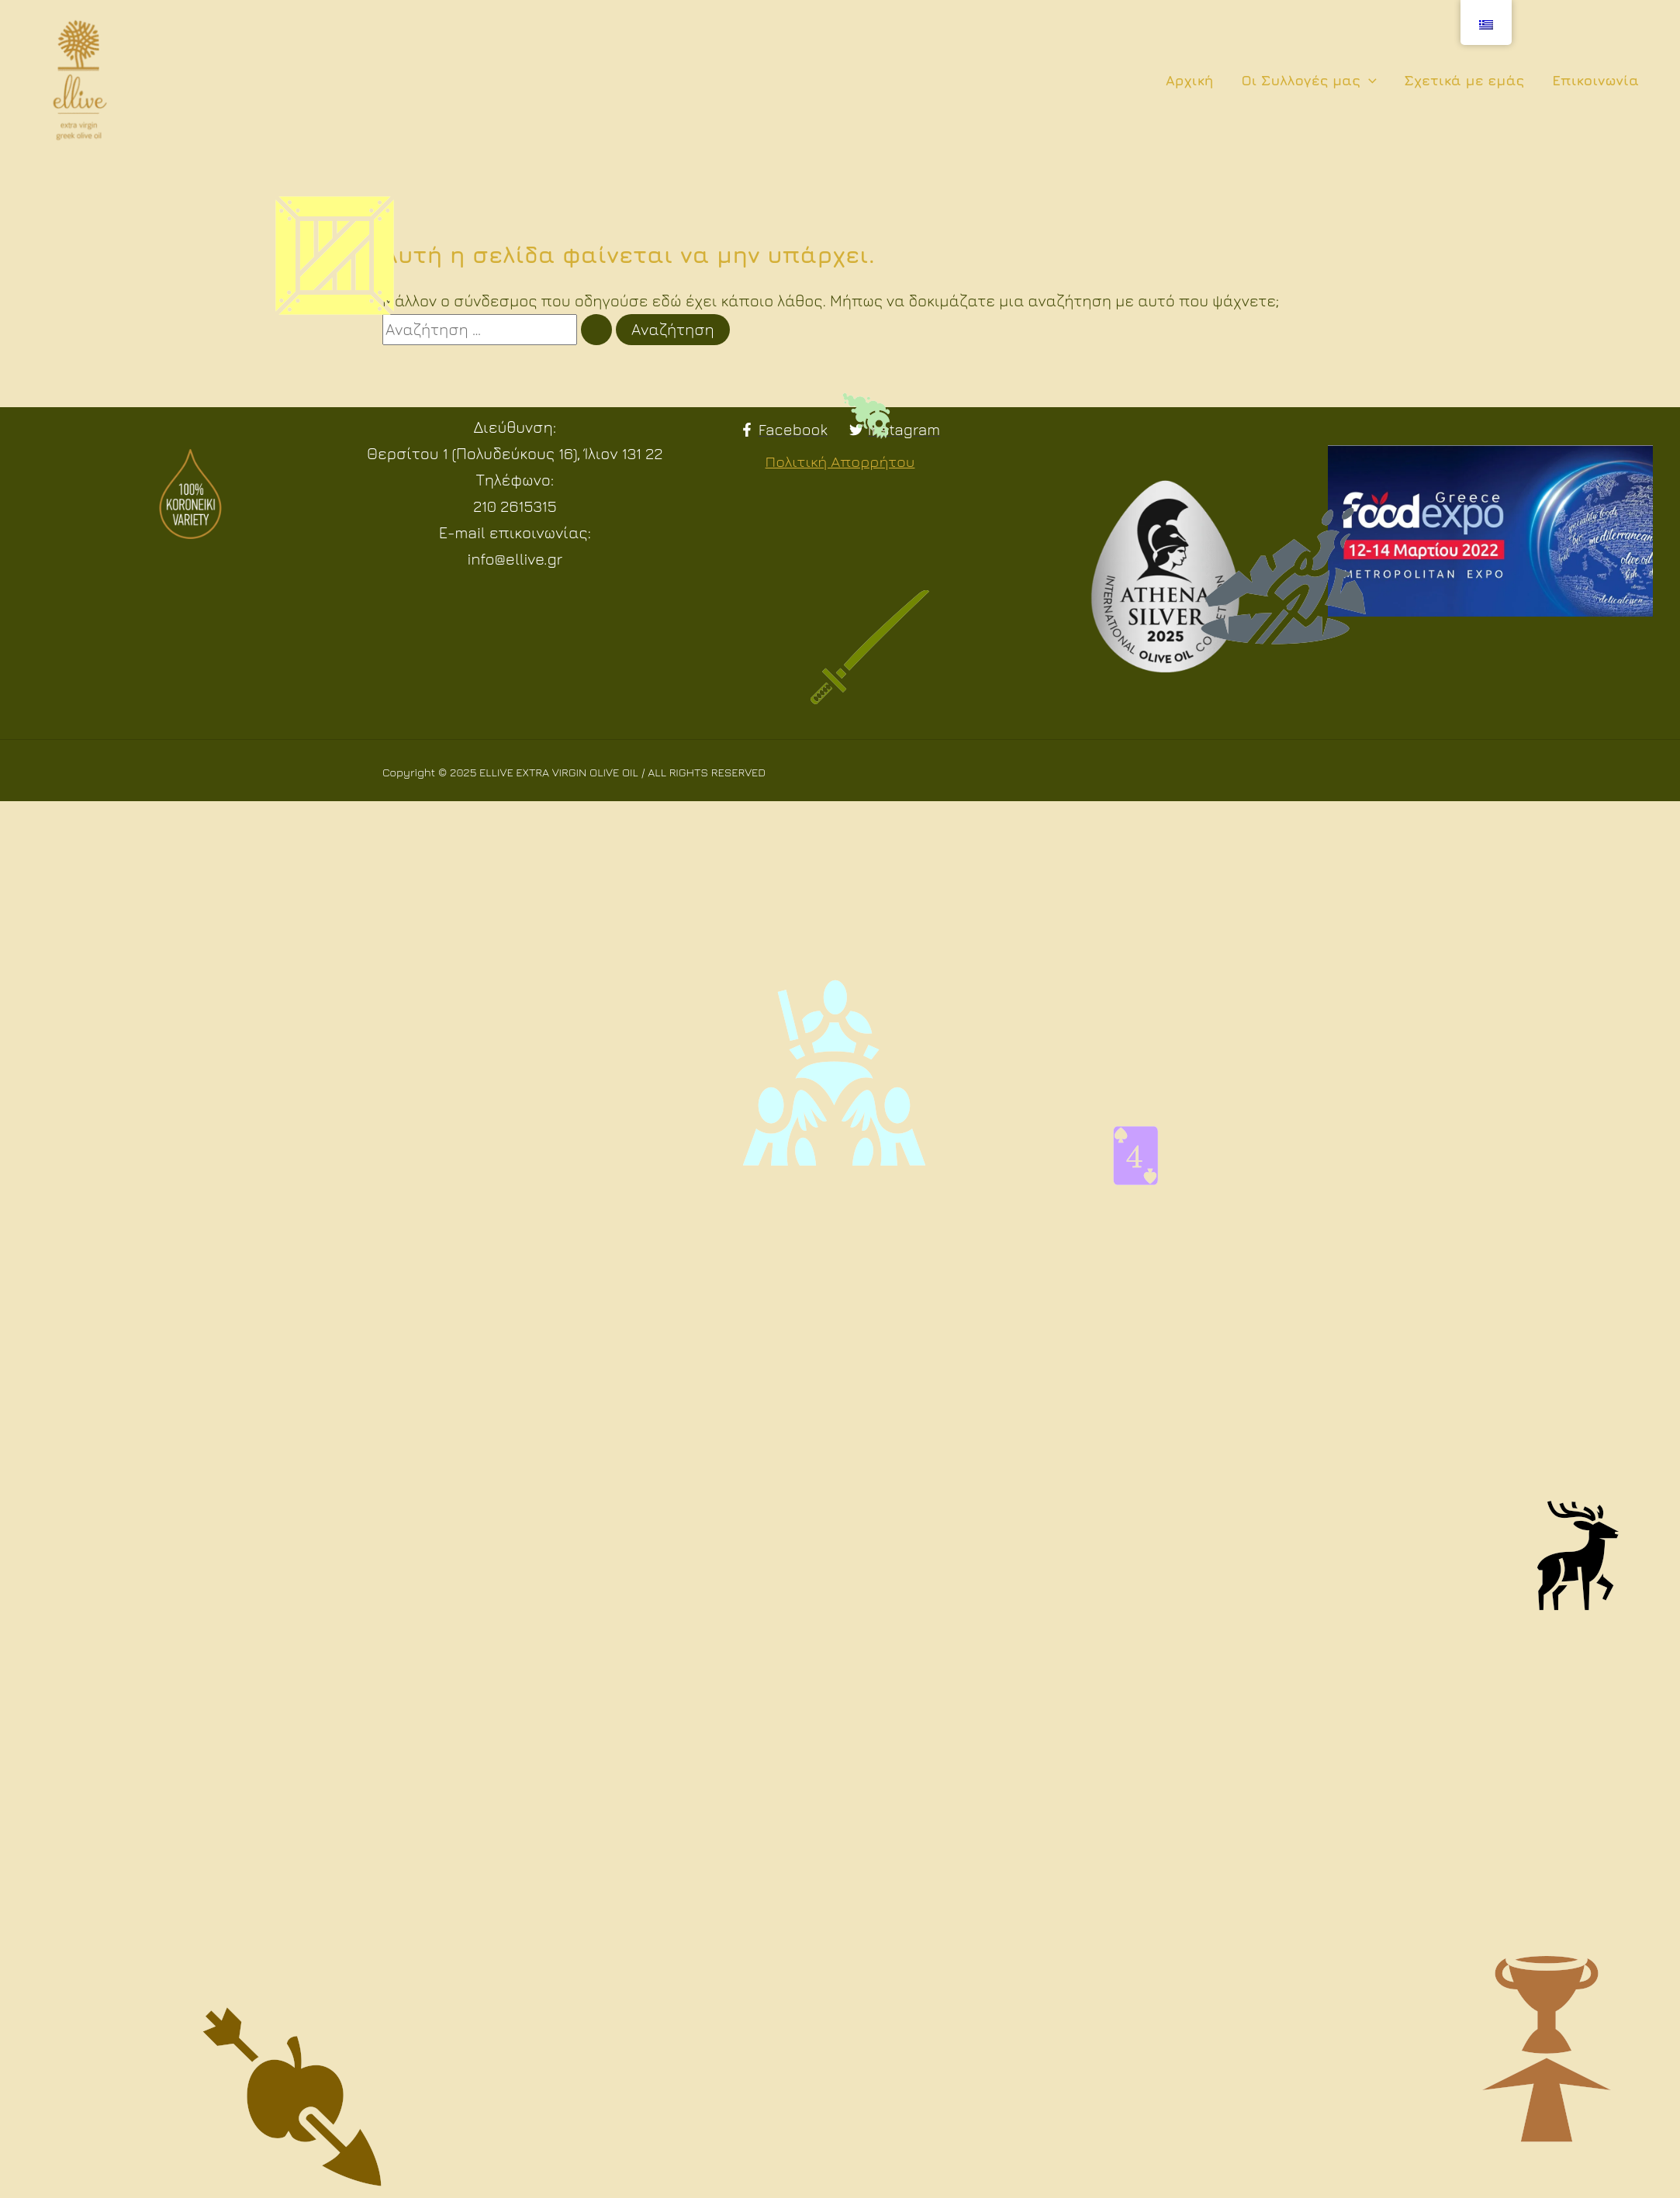 This screenshot has width=1680, height=2198. I want to click on select katana as your weapon, so click(869, 647).